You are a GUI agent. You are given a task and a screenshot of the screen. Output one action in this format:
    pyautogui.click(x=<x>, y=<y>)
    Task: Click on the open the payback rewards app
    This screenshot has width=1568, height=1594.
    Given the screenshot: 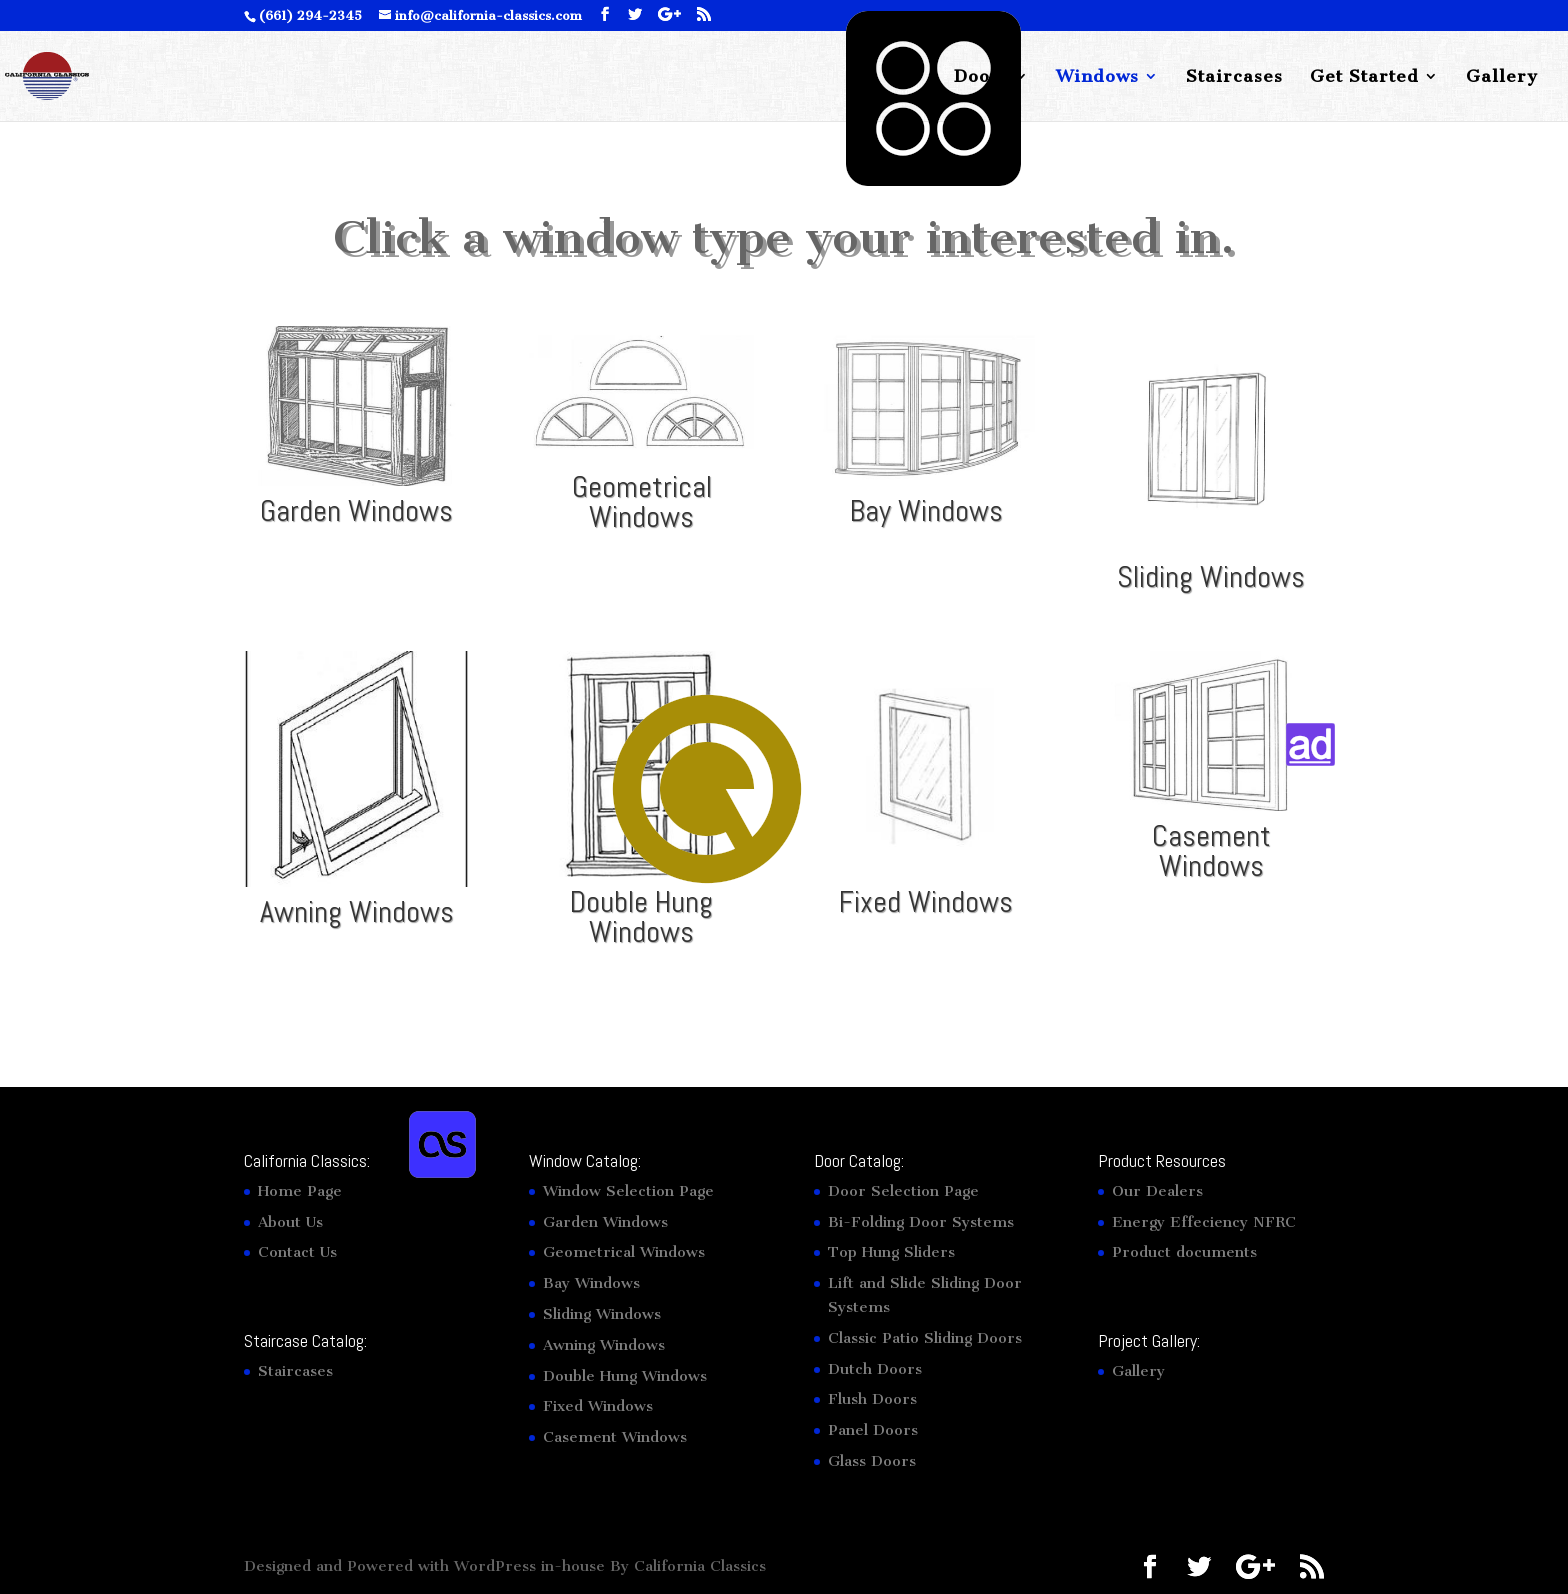 What is the action you would take?
    pyautogui.click(x=933, y=98)
    